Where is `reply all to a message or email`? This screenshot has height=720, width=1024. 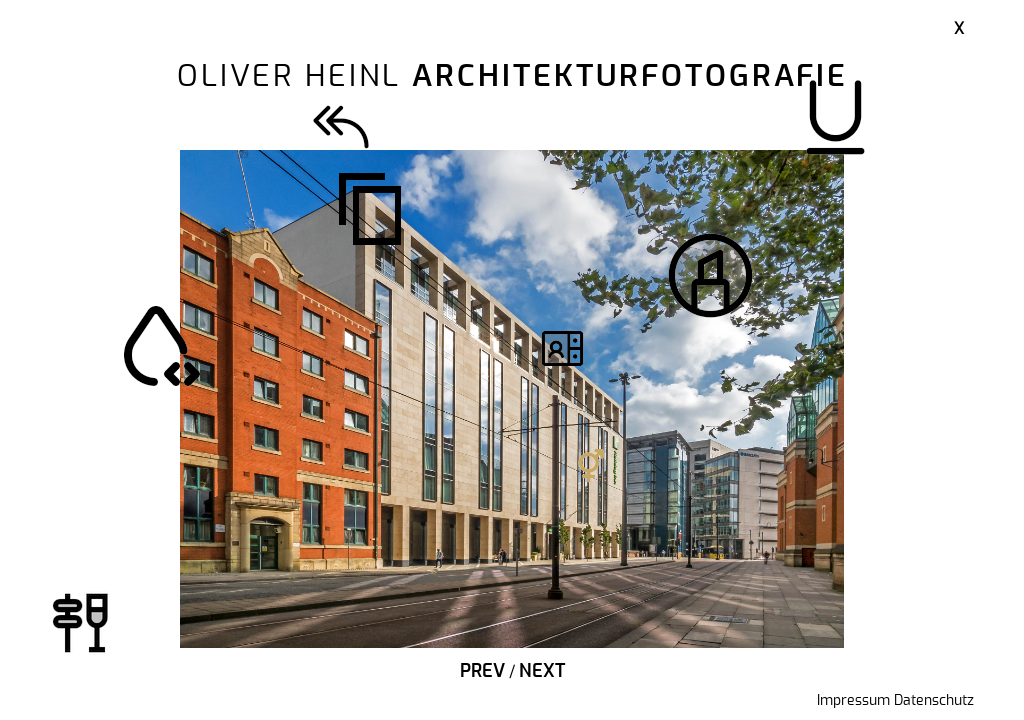
reply all to a message or email is located at coordinates (341, 127).